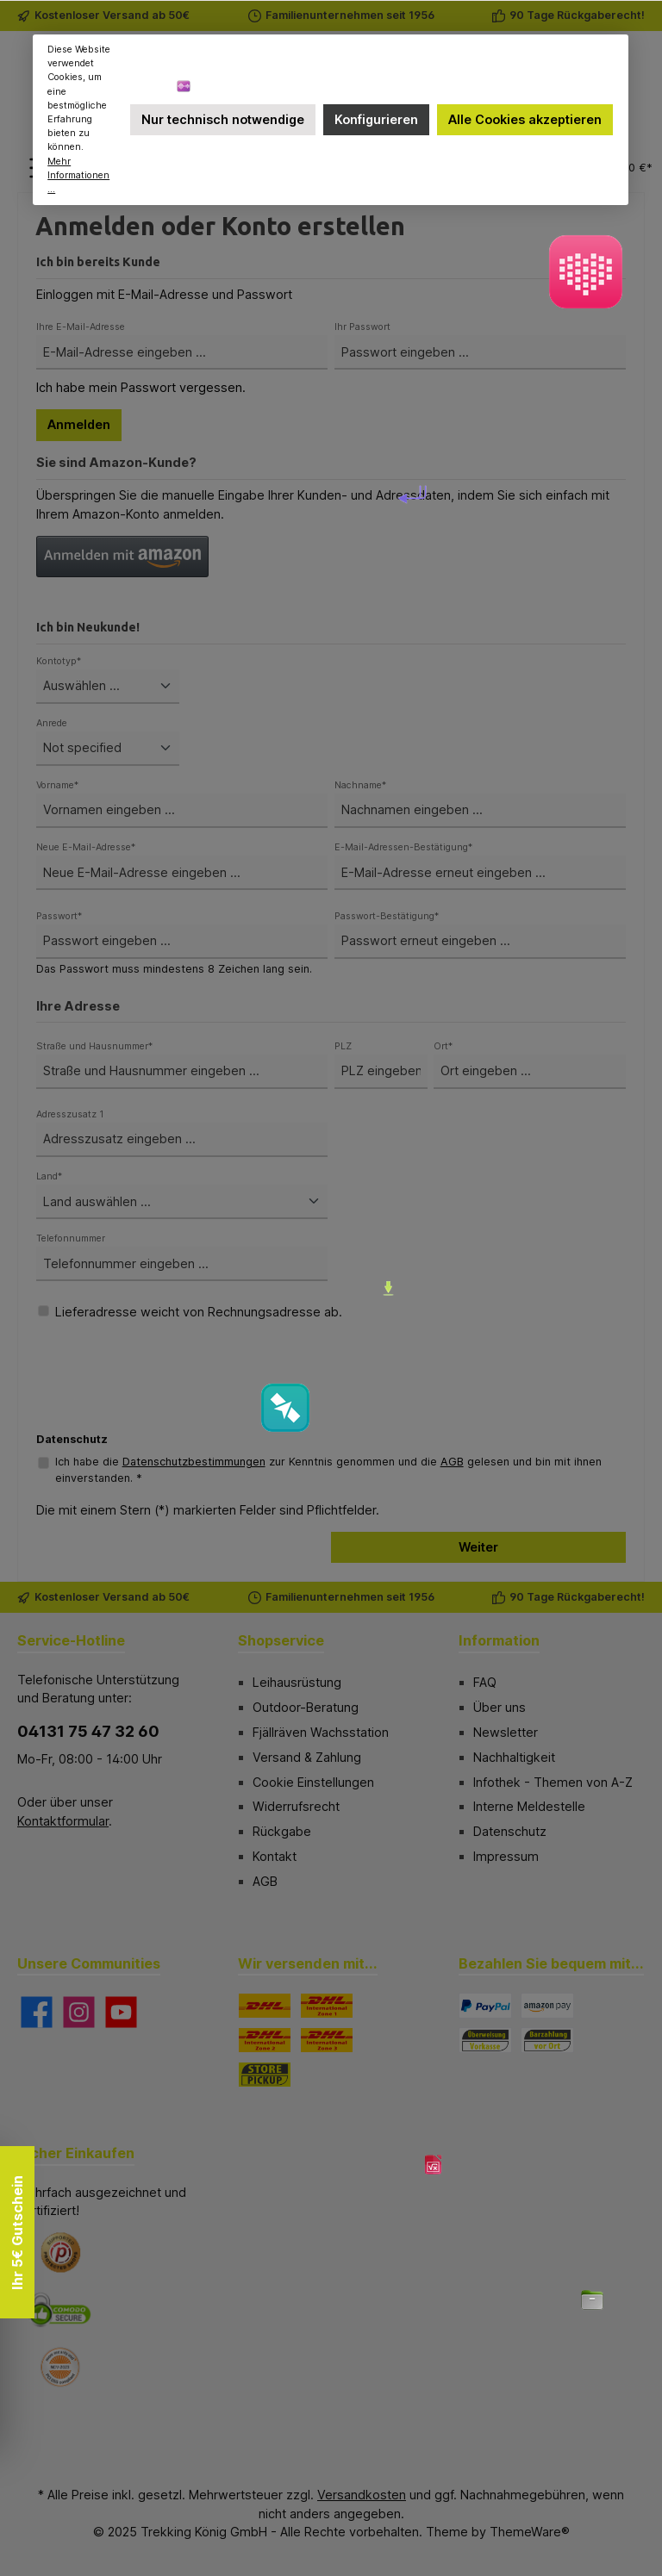 Image resolution: width=662 pixels, height=2576 pixels. Describe the element at coordinates (411, 492) in the screenshot. I see `reply to all recipients of an email` at that location.